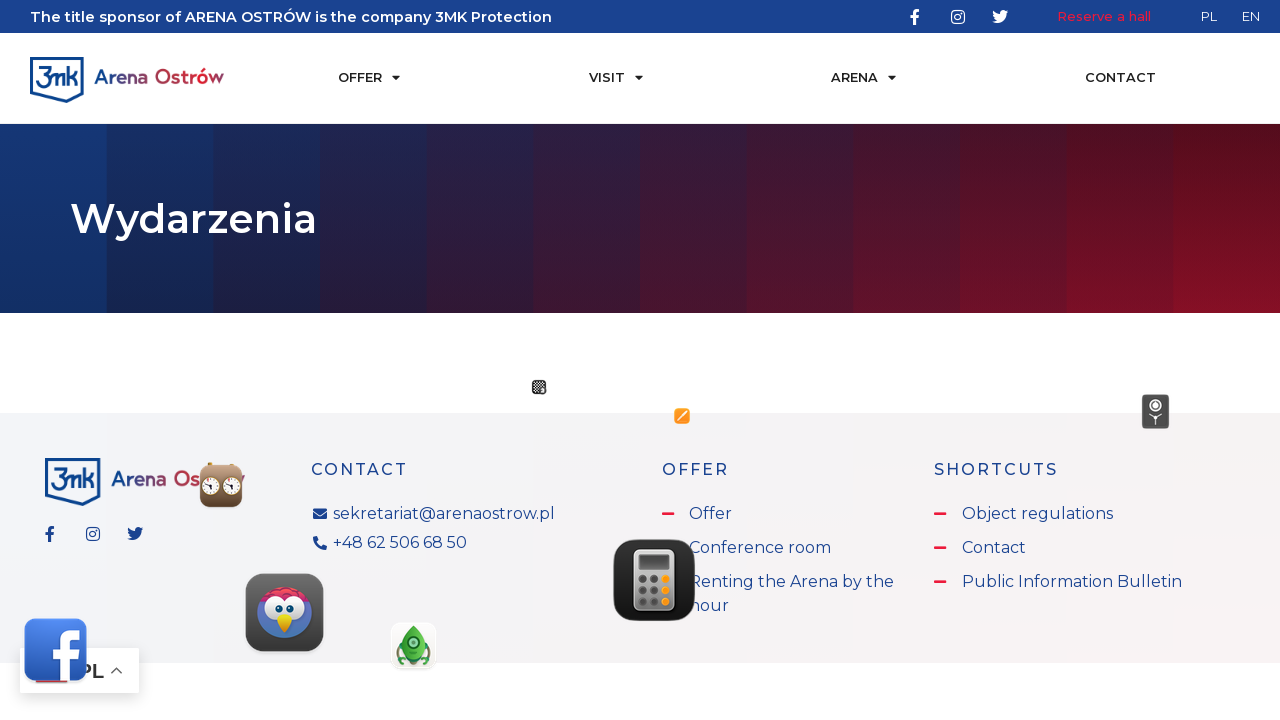 The height and width of the screenshot is (720, 1280). What do you see at coordinates (55, 649) in the screenshot?
I see `open the Facebook app` at bounding box center [55, 649].